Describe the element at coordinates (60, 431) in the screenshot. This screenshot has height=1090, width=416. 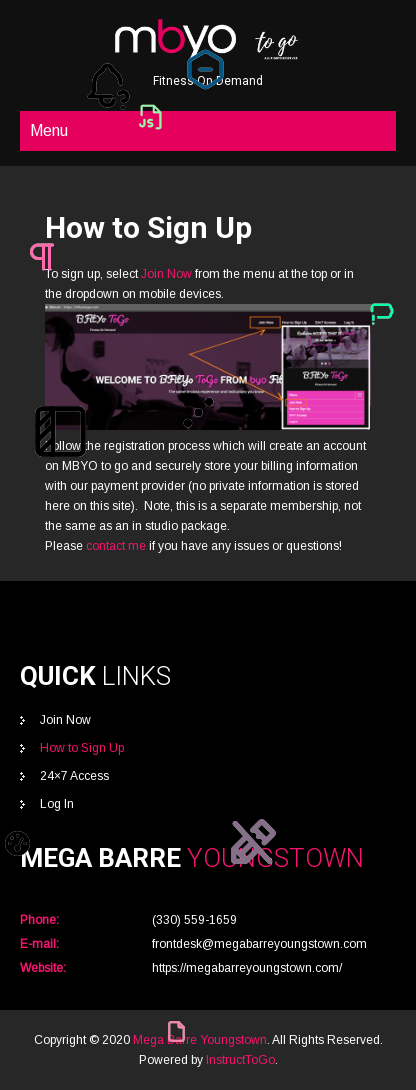
I see `freeze the left column in a spreadsheet` at that location.